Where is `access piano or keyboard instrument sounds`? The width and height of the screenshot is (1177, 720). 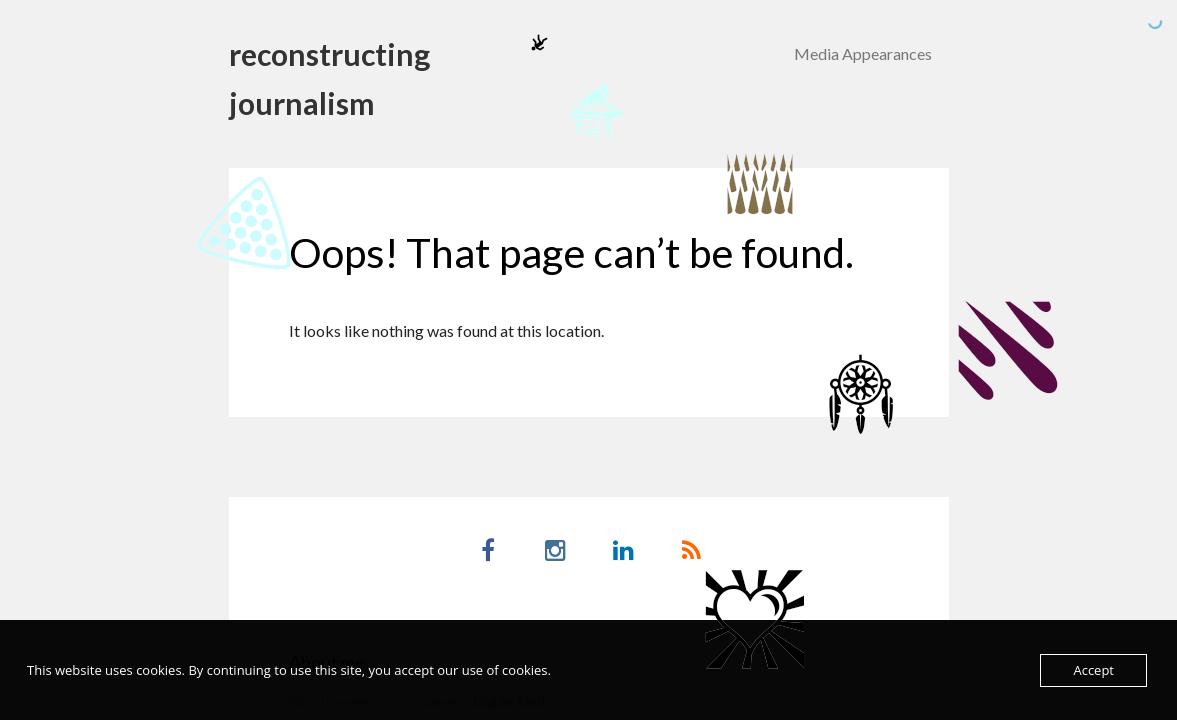 access piano or keyboard instrument sounds is located at coordinates (595, 110).